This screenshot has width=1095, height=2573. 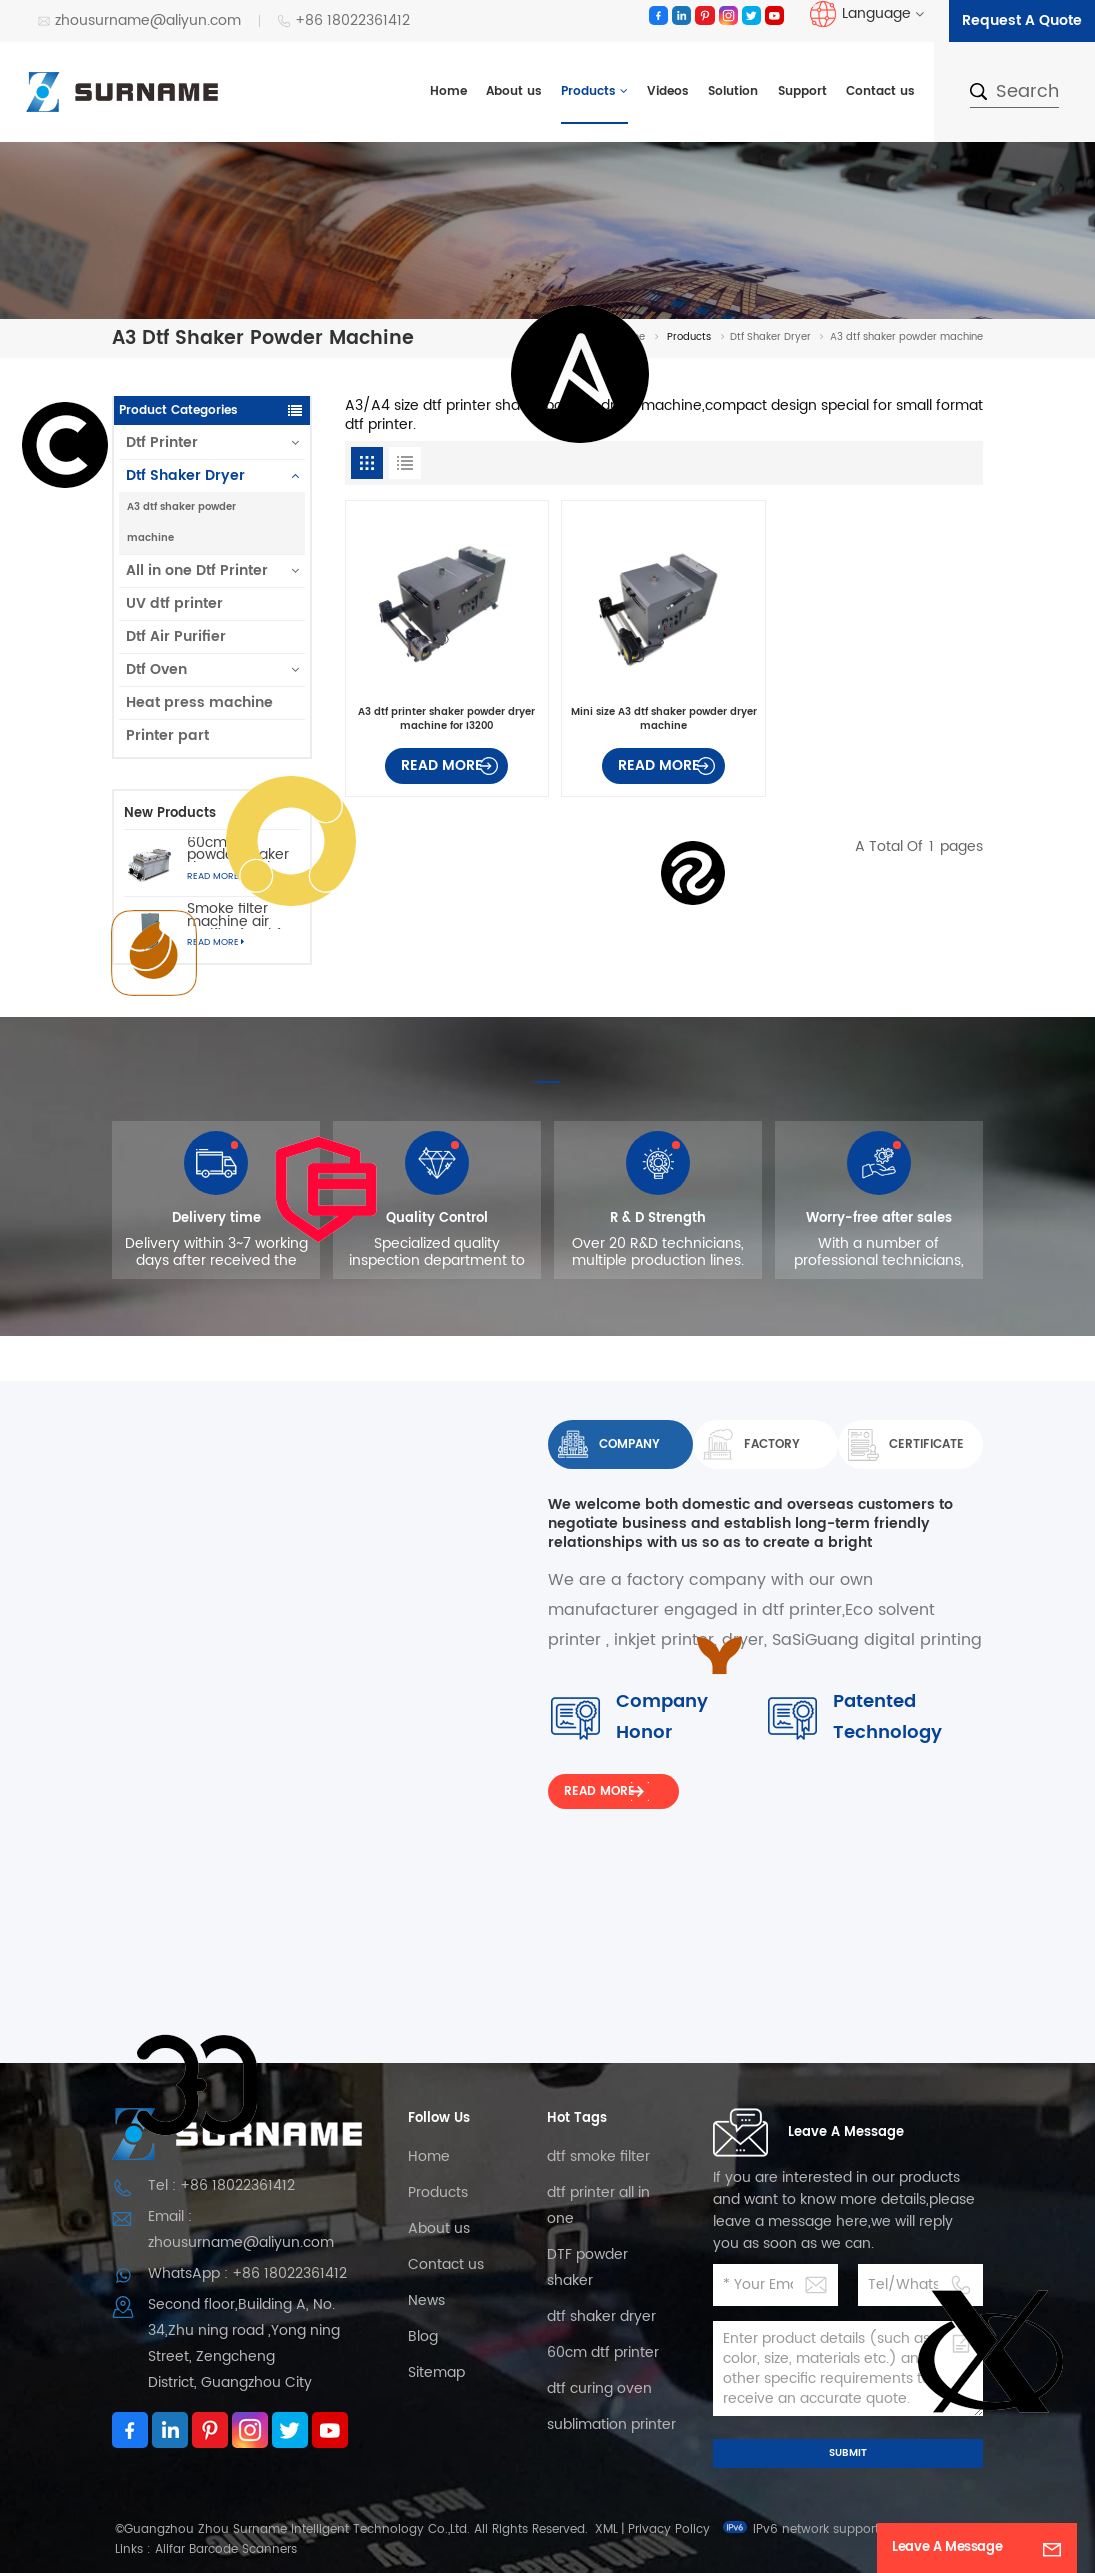 I want to click on Ansible automation platform logo, so click(x=580, y=374).